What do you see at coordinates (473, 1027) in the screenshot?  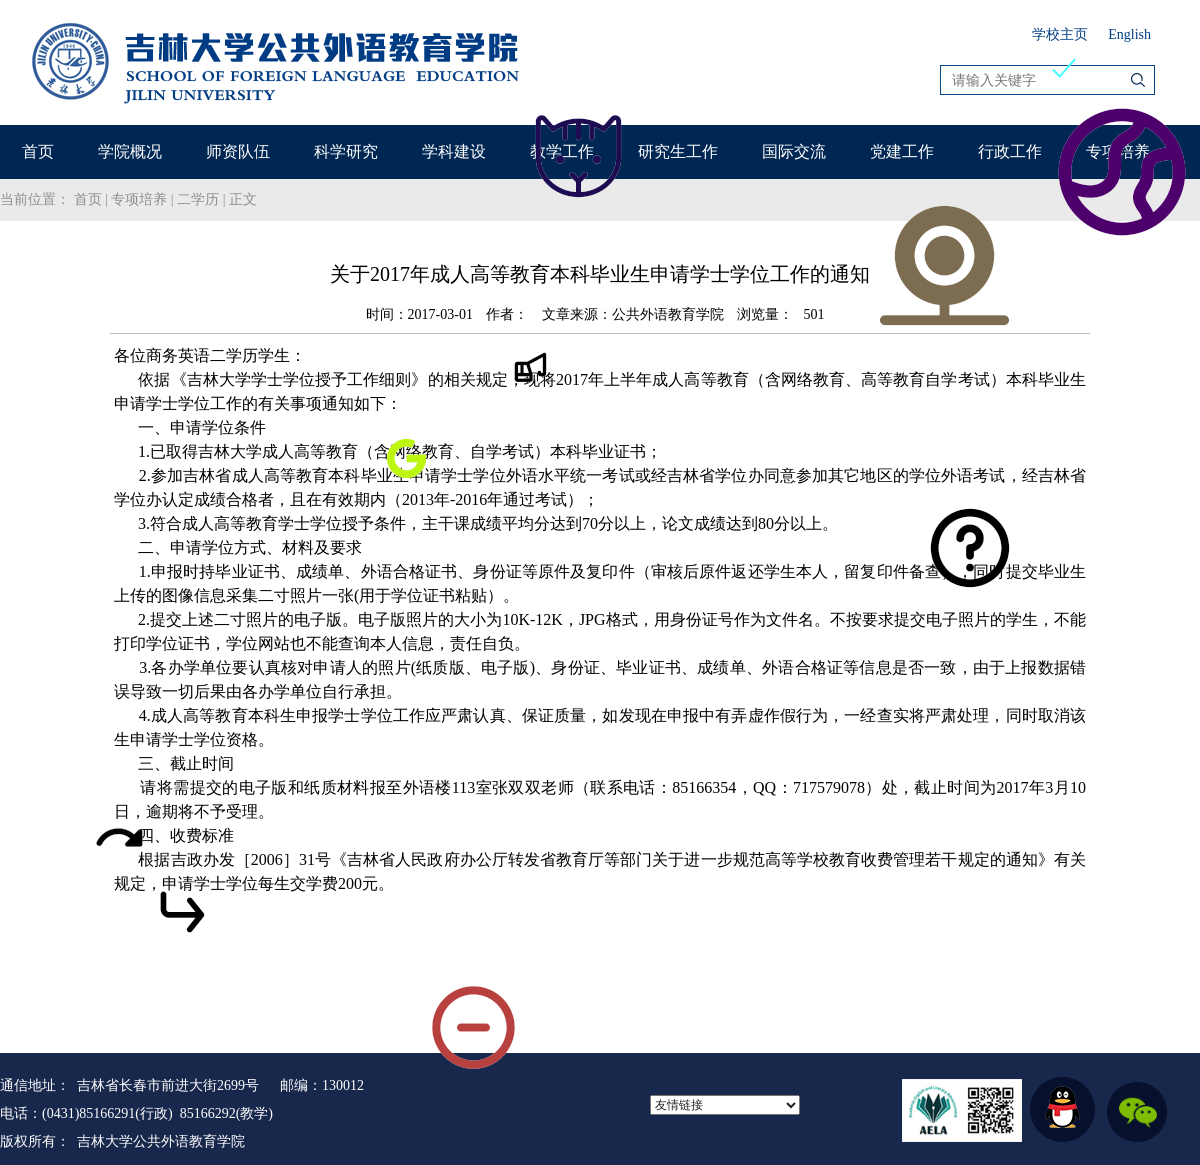 I see `remove an item from a list or cart` at bounding box center [473, 1027].